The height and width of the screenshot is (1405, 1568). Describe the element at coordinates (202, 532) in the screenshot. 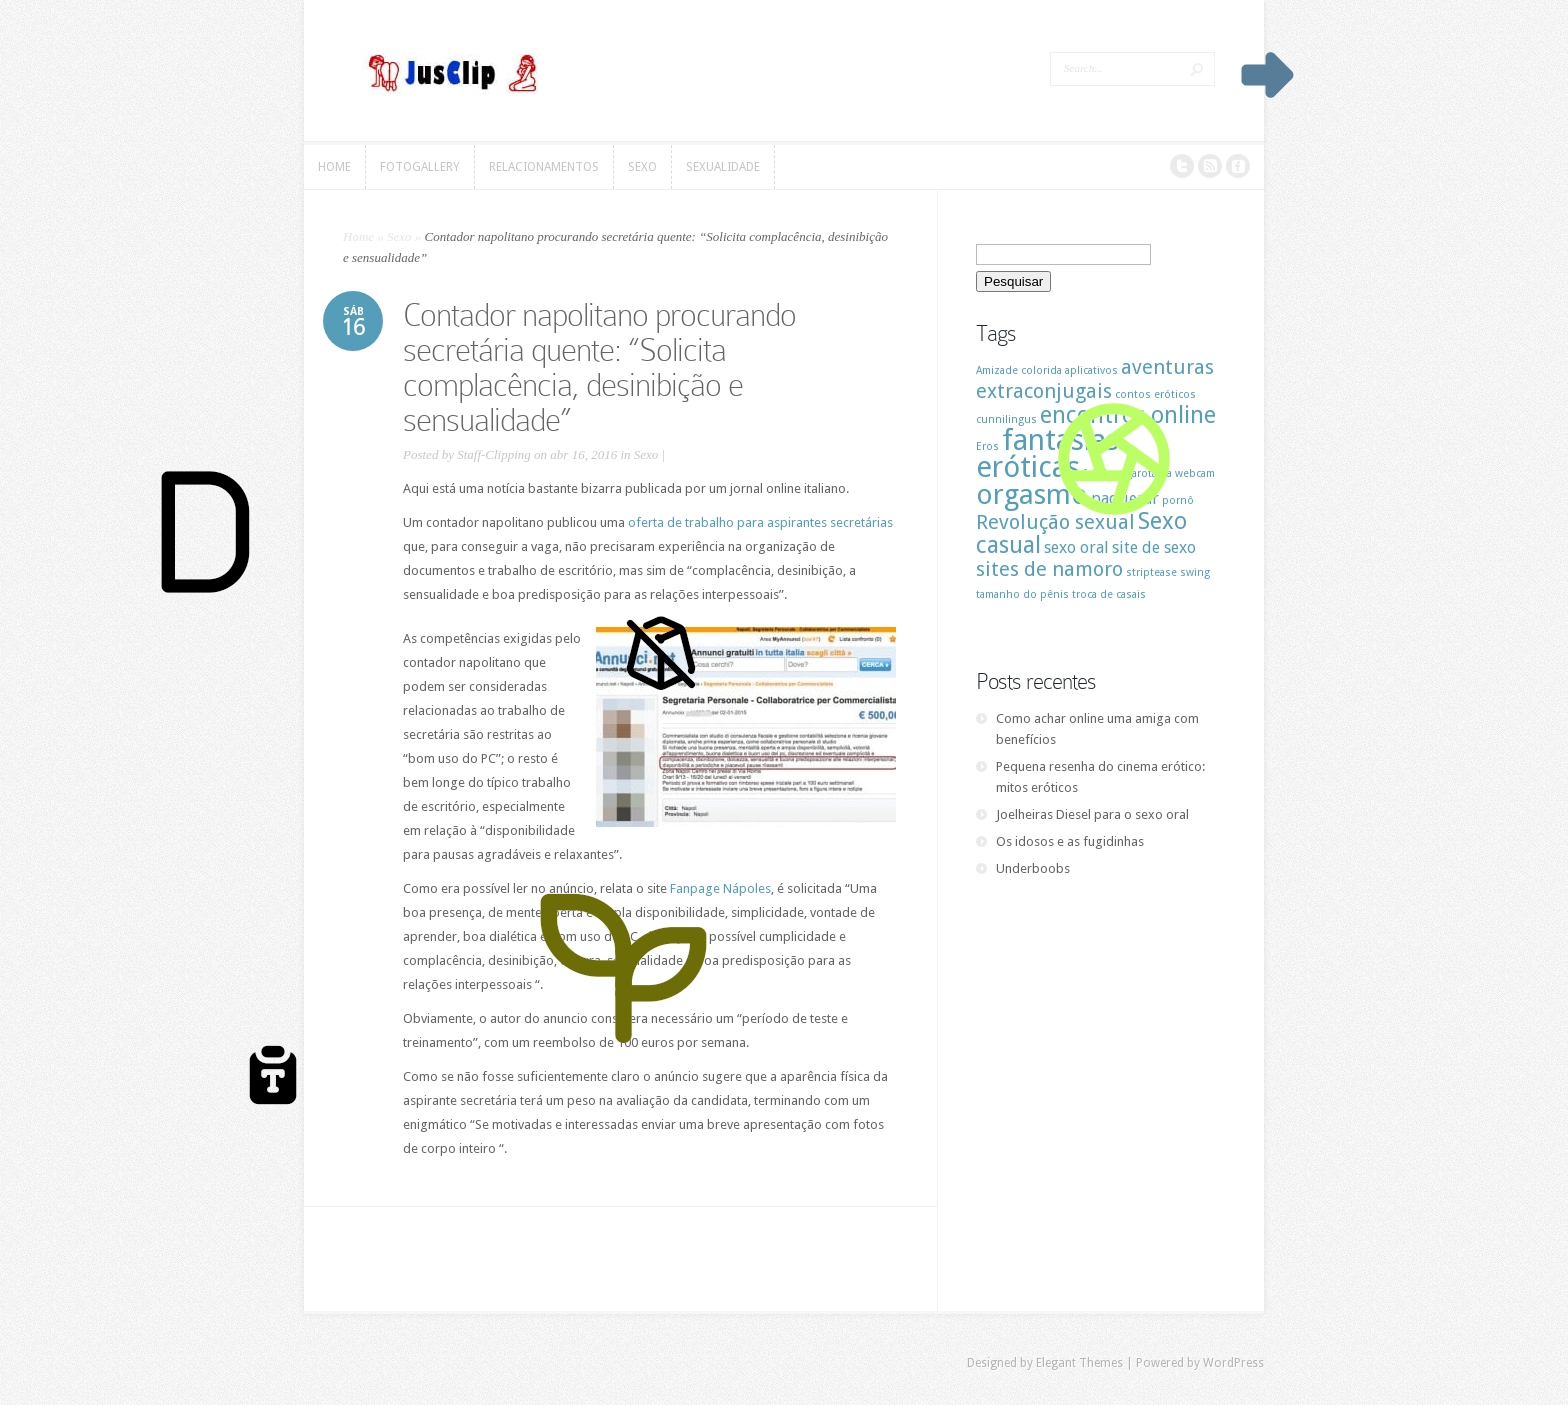

I see `represents the letter D in alphabetical navigation` at that location.